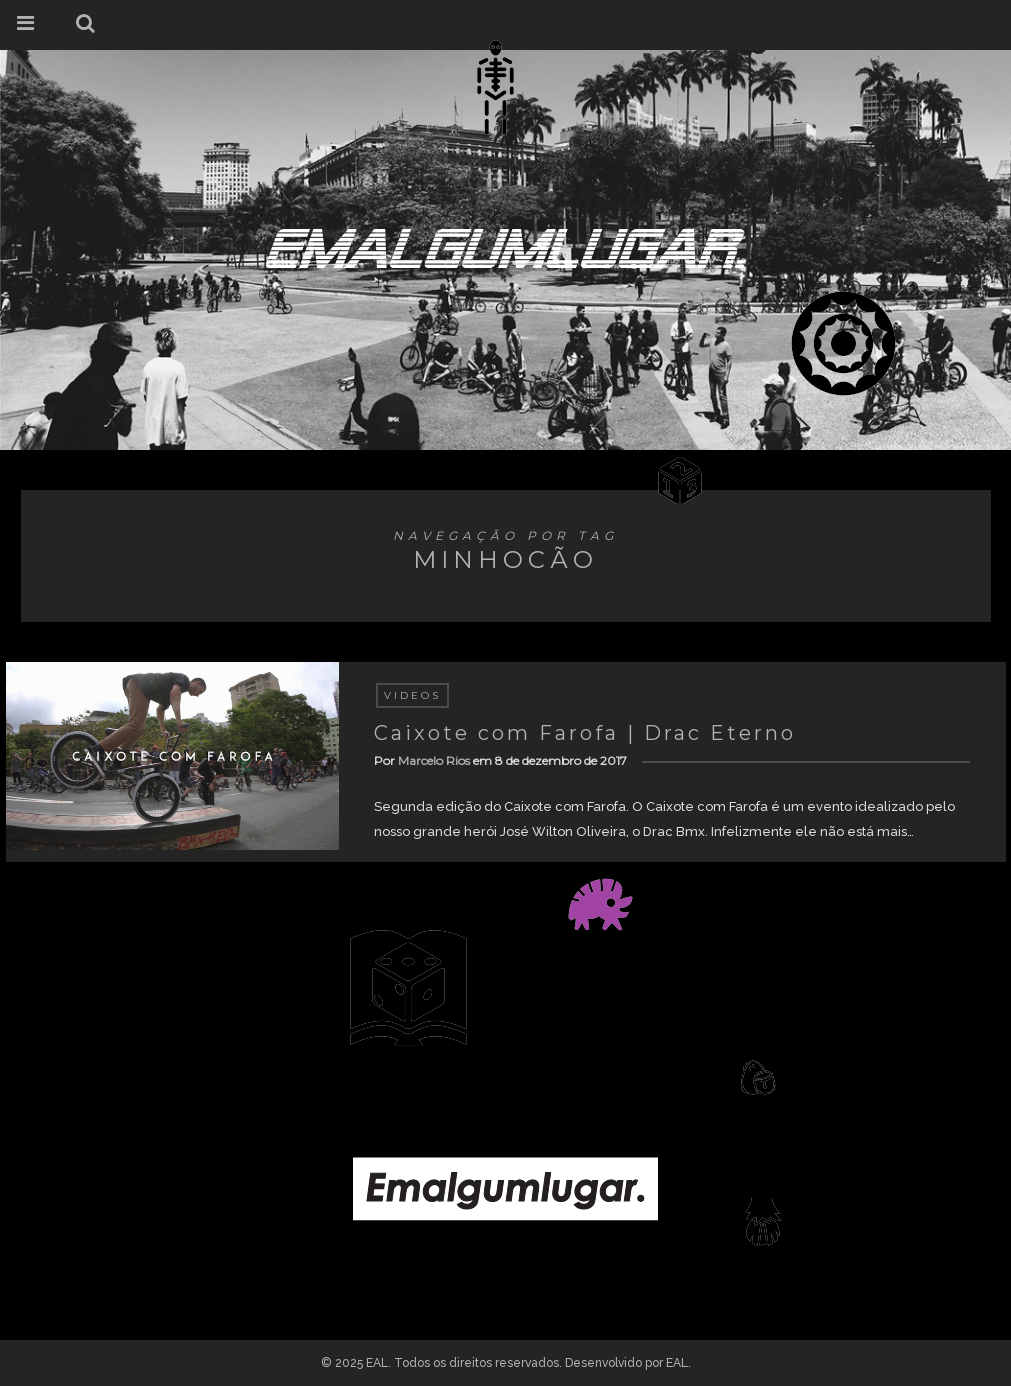  Describe the element at coordinates (843, 343) in the screenshot. I see `settings or configuration gear icon` at that location.